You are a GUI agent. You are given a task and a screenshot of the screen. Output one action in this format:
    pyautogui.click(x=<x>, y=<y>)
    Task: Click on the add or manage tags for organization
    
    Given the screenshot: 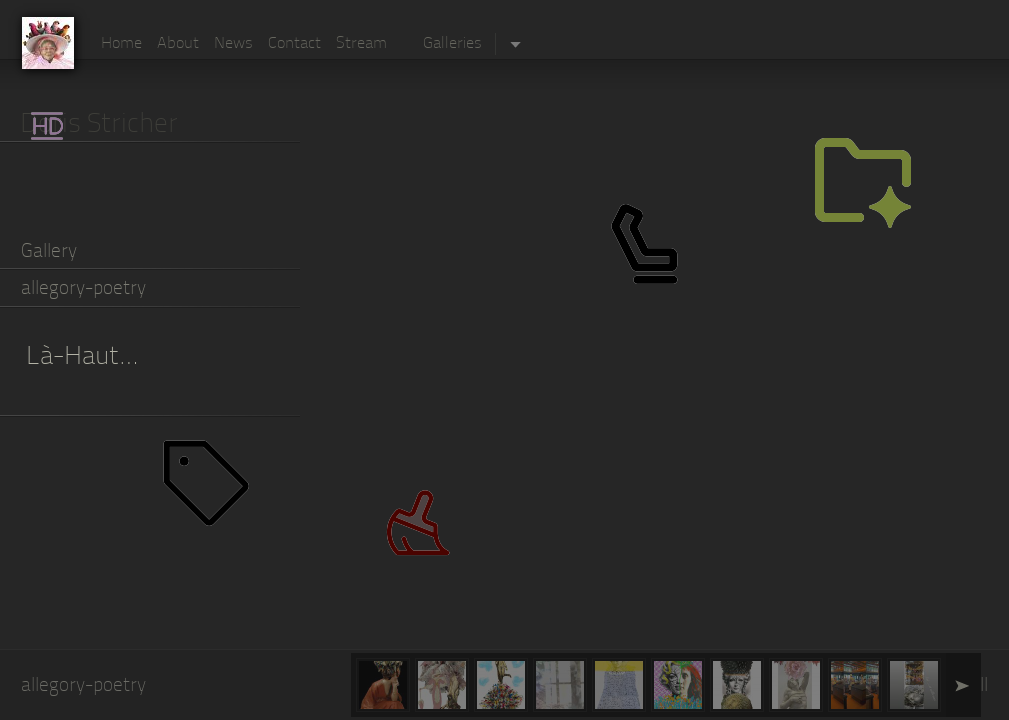 What is the action you would take?
    pyautogui.click(x=201, y=478)
    